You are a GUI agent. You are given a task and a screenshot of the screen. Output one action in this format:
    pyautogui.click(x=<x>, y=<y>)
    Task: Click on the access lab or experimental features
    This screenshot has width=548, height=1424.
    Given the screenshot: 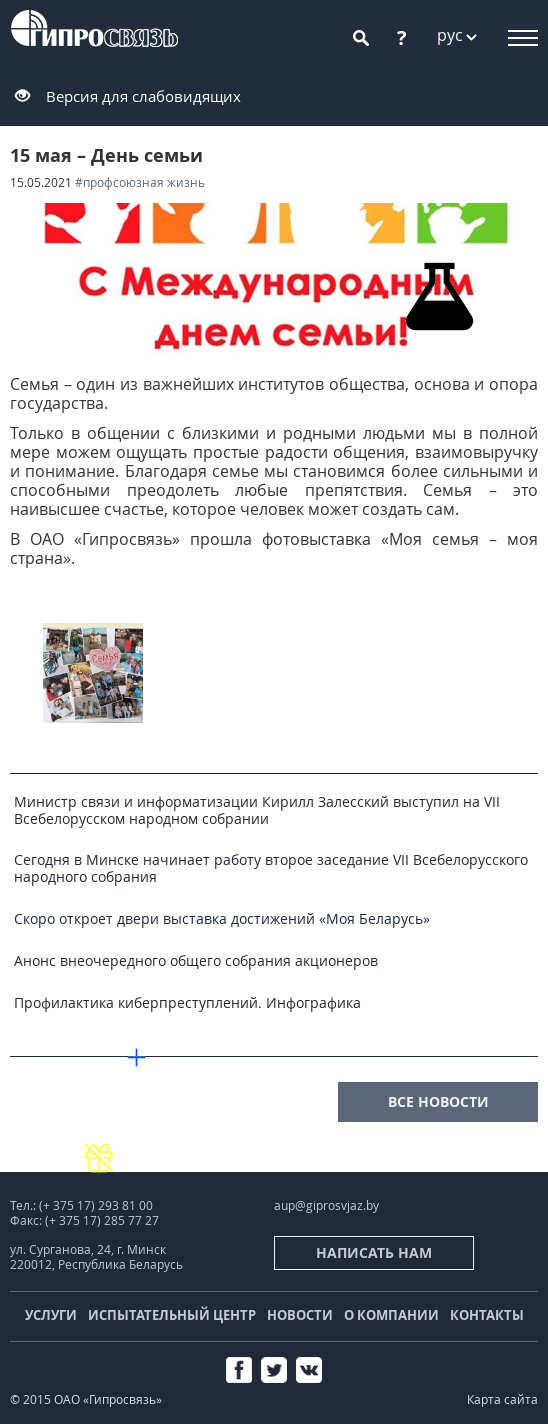 What is the action you would take?
    pyautogui.click(x=439, y=296)
    